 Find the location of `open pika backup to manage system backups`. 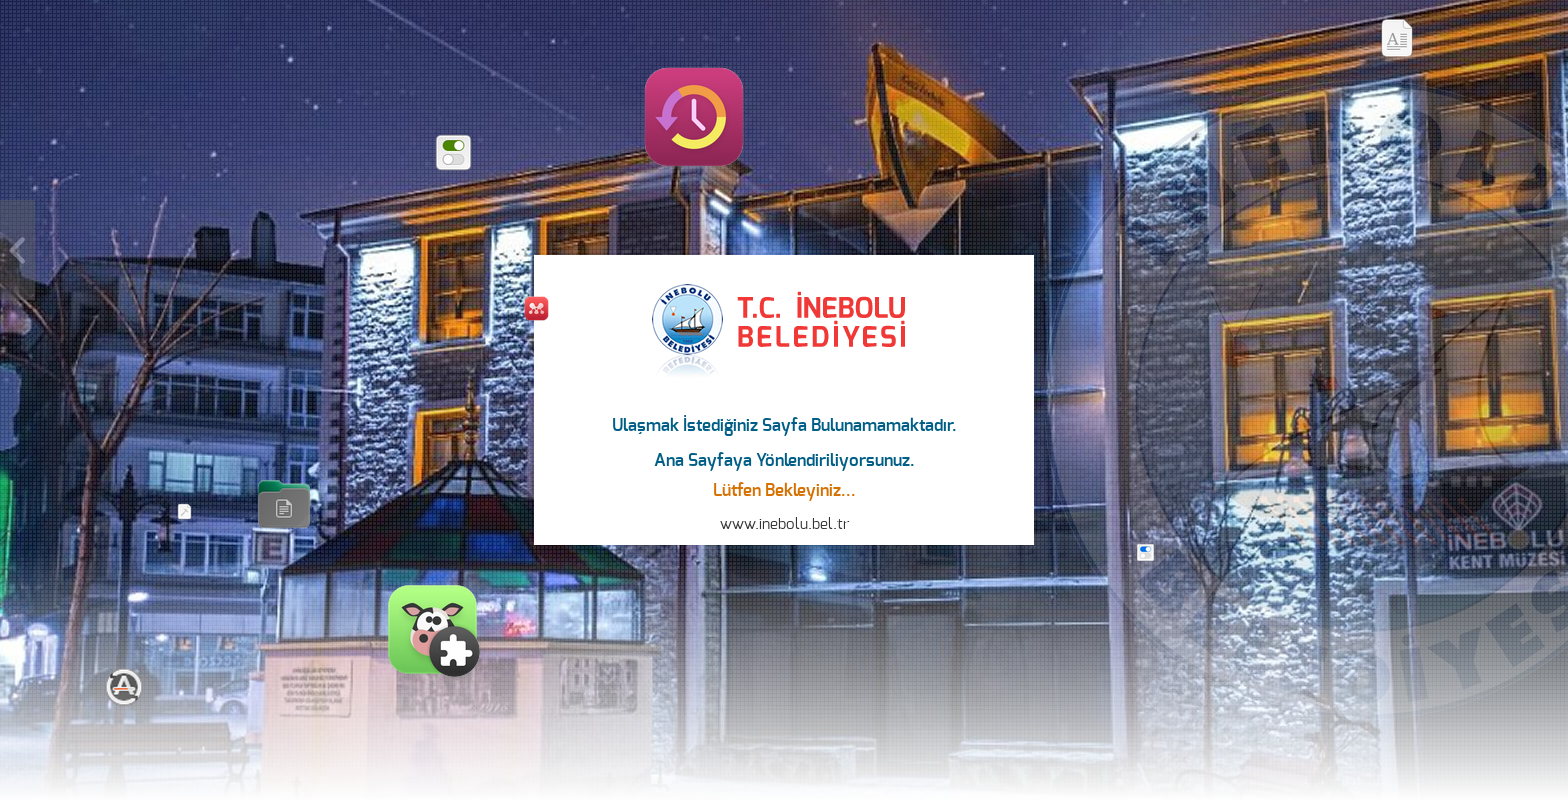

open pika backup to manage system backups is located at coordinates (694, 117).